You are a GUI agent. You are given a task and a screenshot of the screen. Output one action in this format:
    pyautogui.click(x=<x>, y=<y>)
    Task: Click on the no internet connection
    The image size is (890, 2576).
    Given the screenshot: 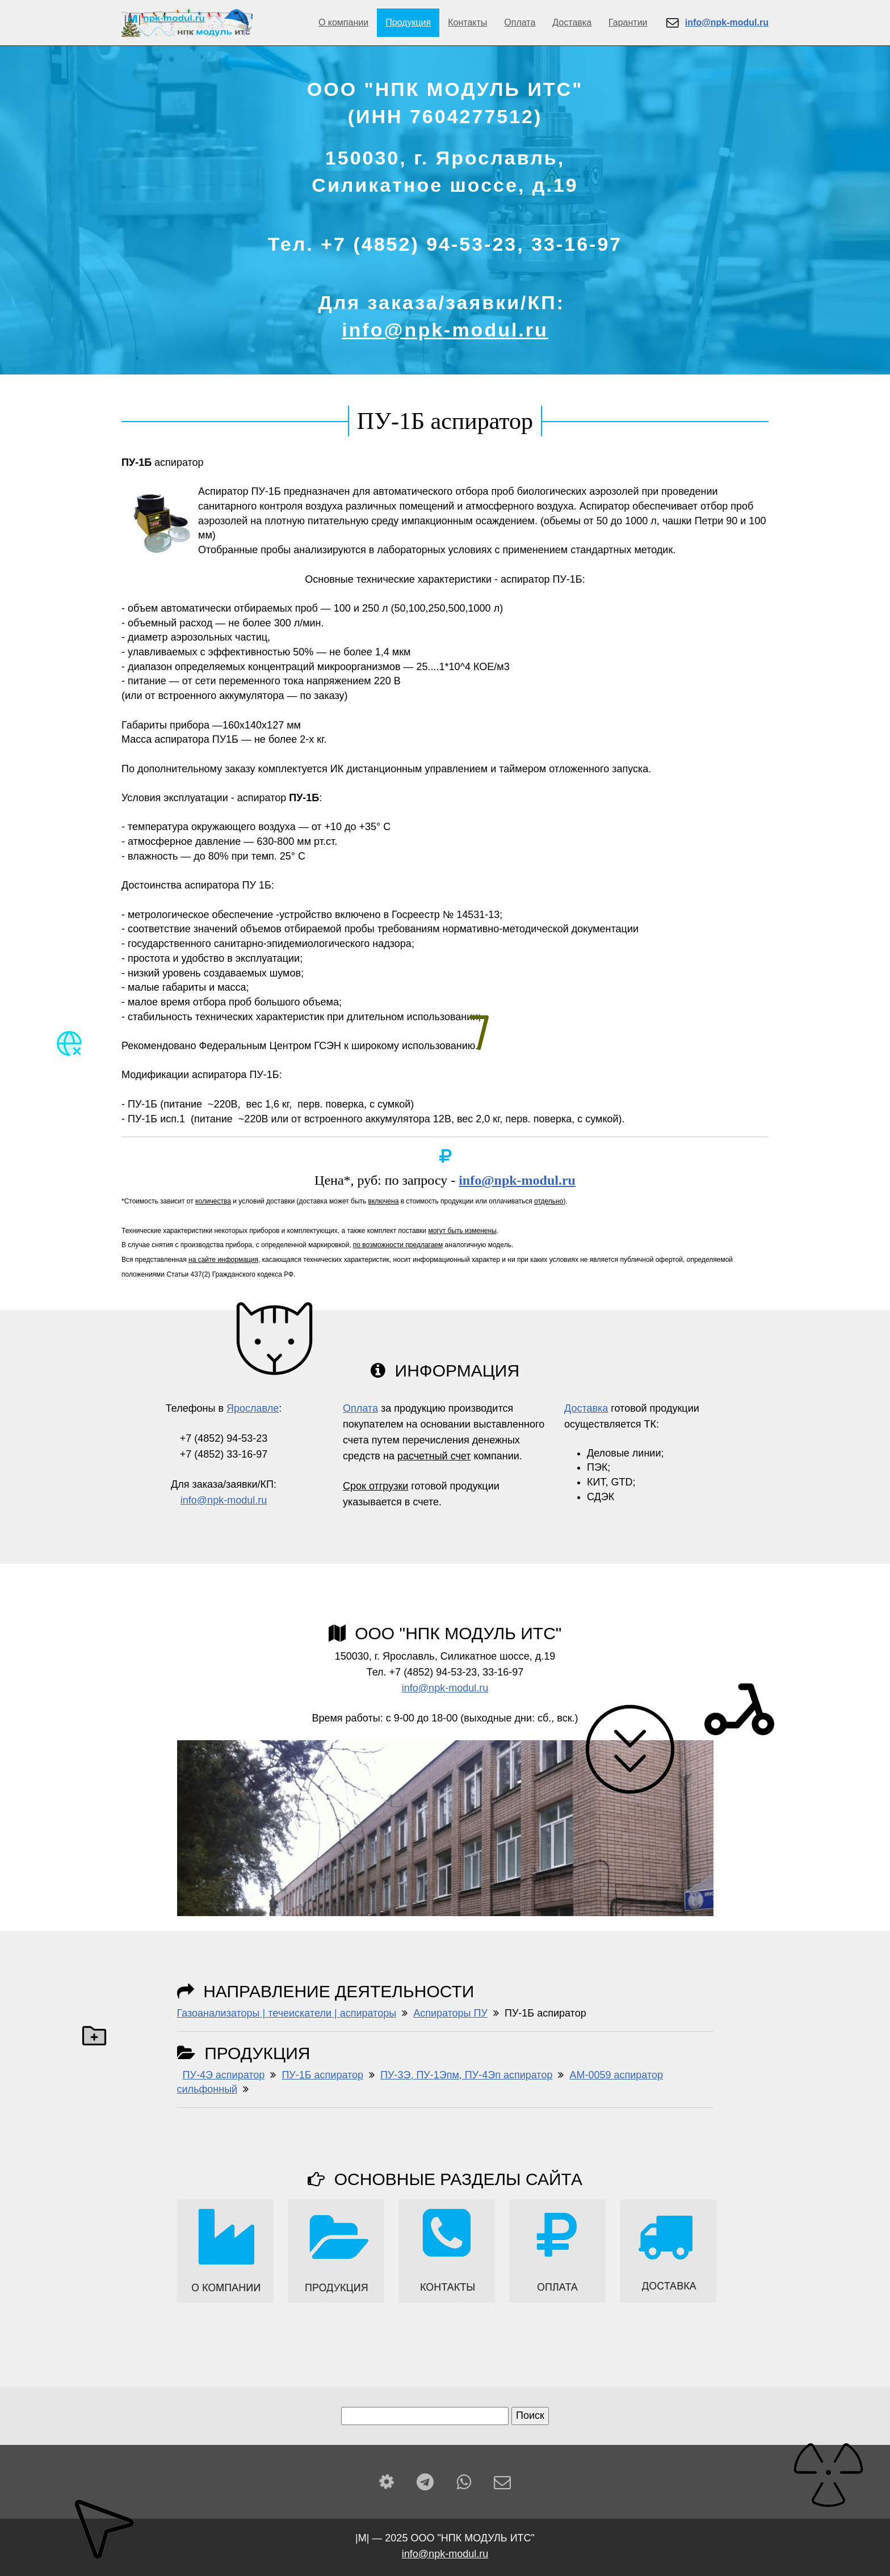 What is the action you would take?
    pyautogui.click(x=69, y=1043)
    